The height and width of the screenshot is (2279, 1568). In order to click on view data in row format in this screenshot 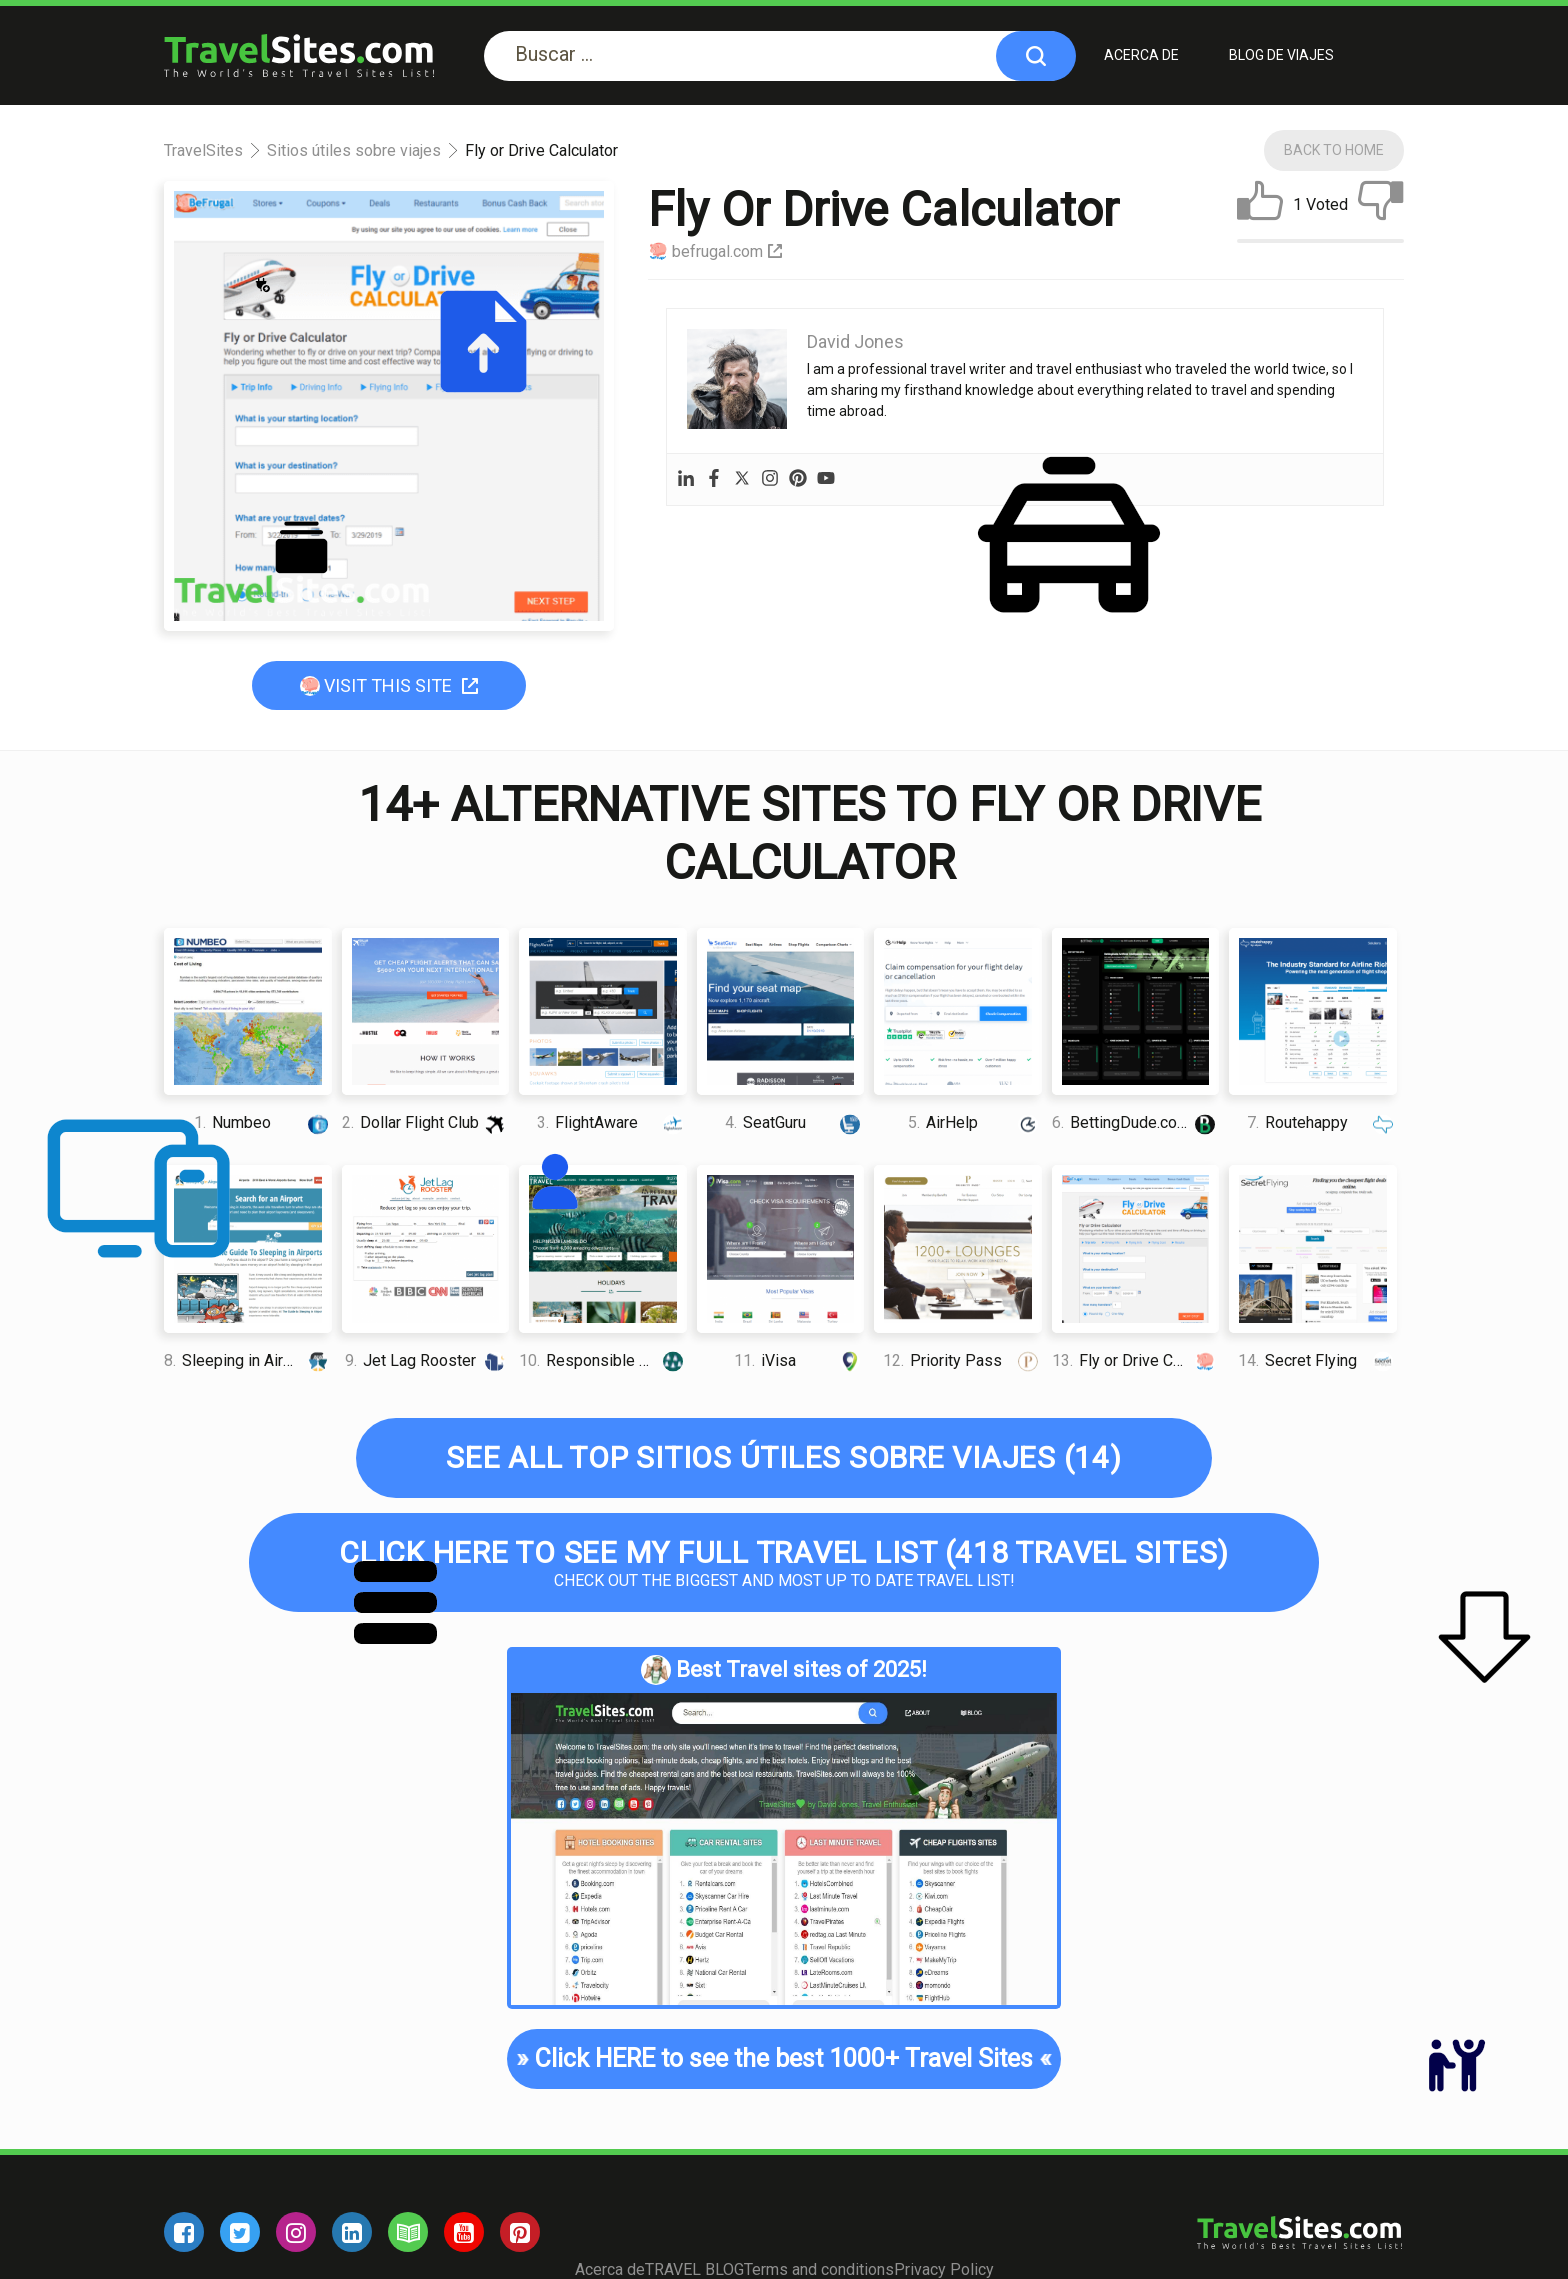, I will do `click(395, 1602)`.